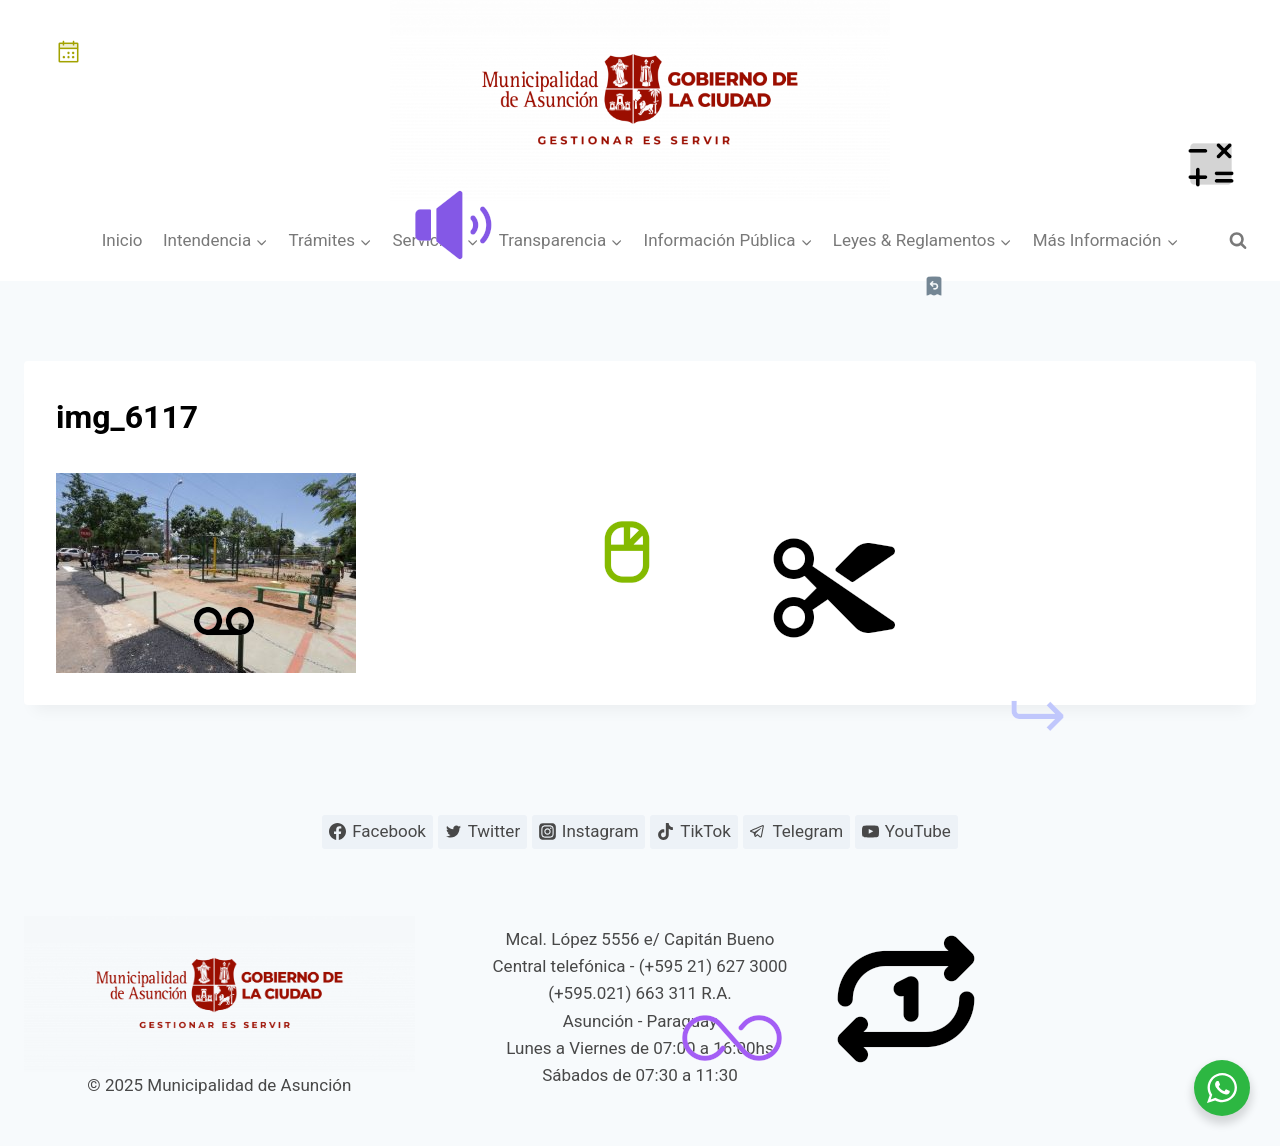  I want to click on open calculator or math tools, so click(1211, 164).